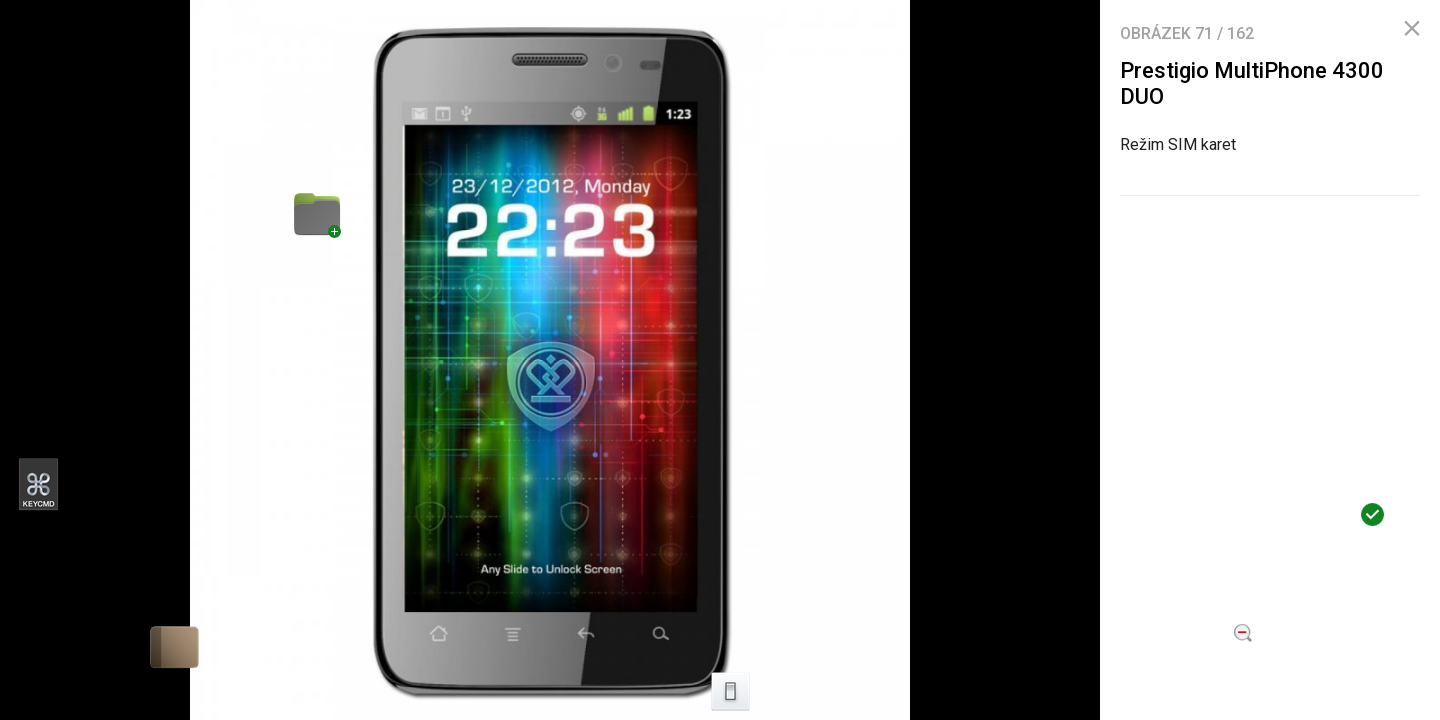 This screenshot has height=720, width=1440. Describe the element at coordinates (38, 485) in the screenshot. I see `access keyboard shortcuts and command key bindings` at that location.